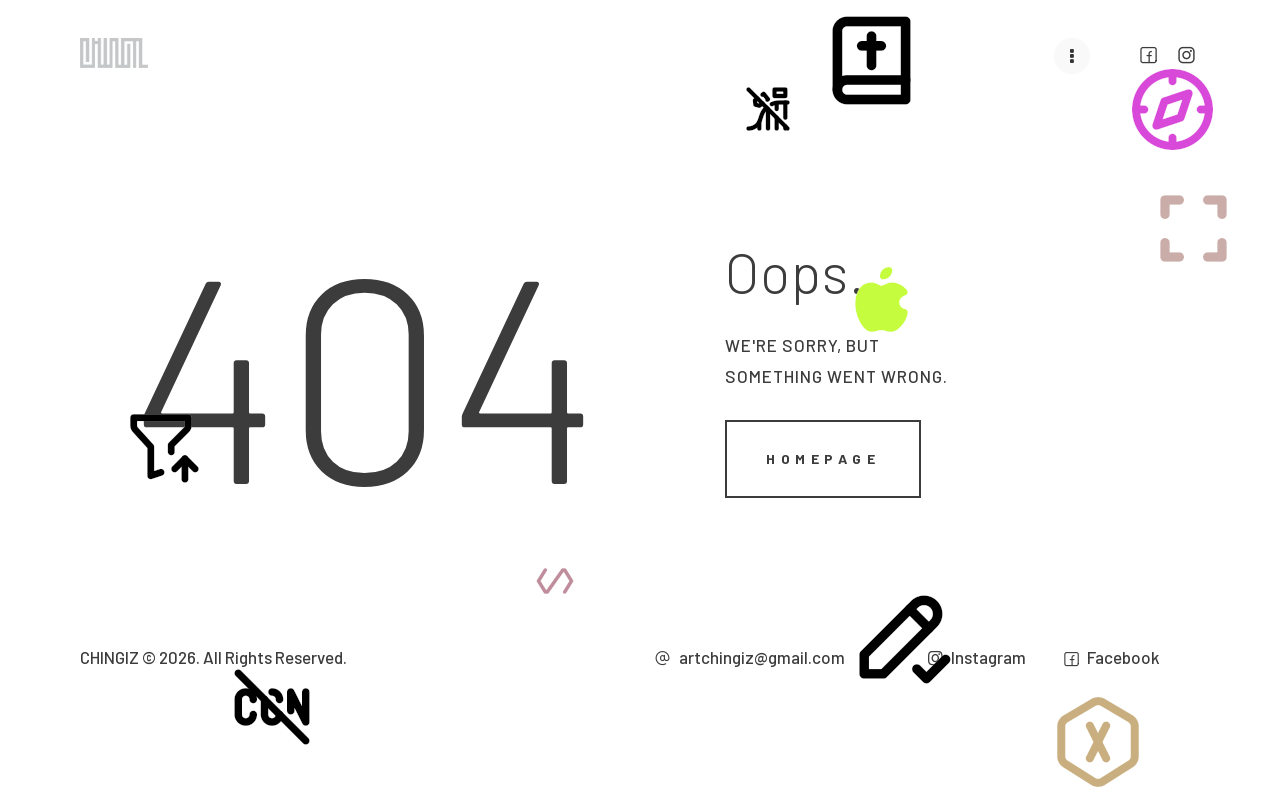  I want to click on edit completed or saved successfully, so click(902, 635).